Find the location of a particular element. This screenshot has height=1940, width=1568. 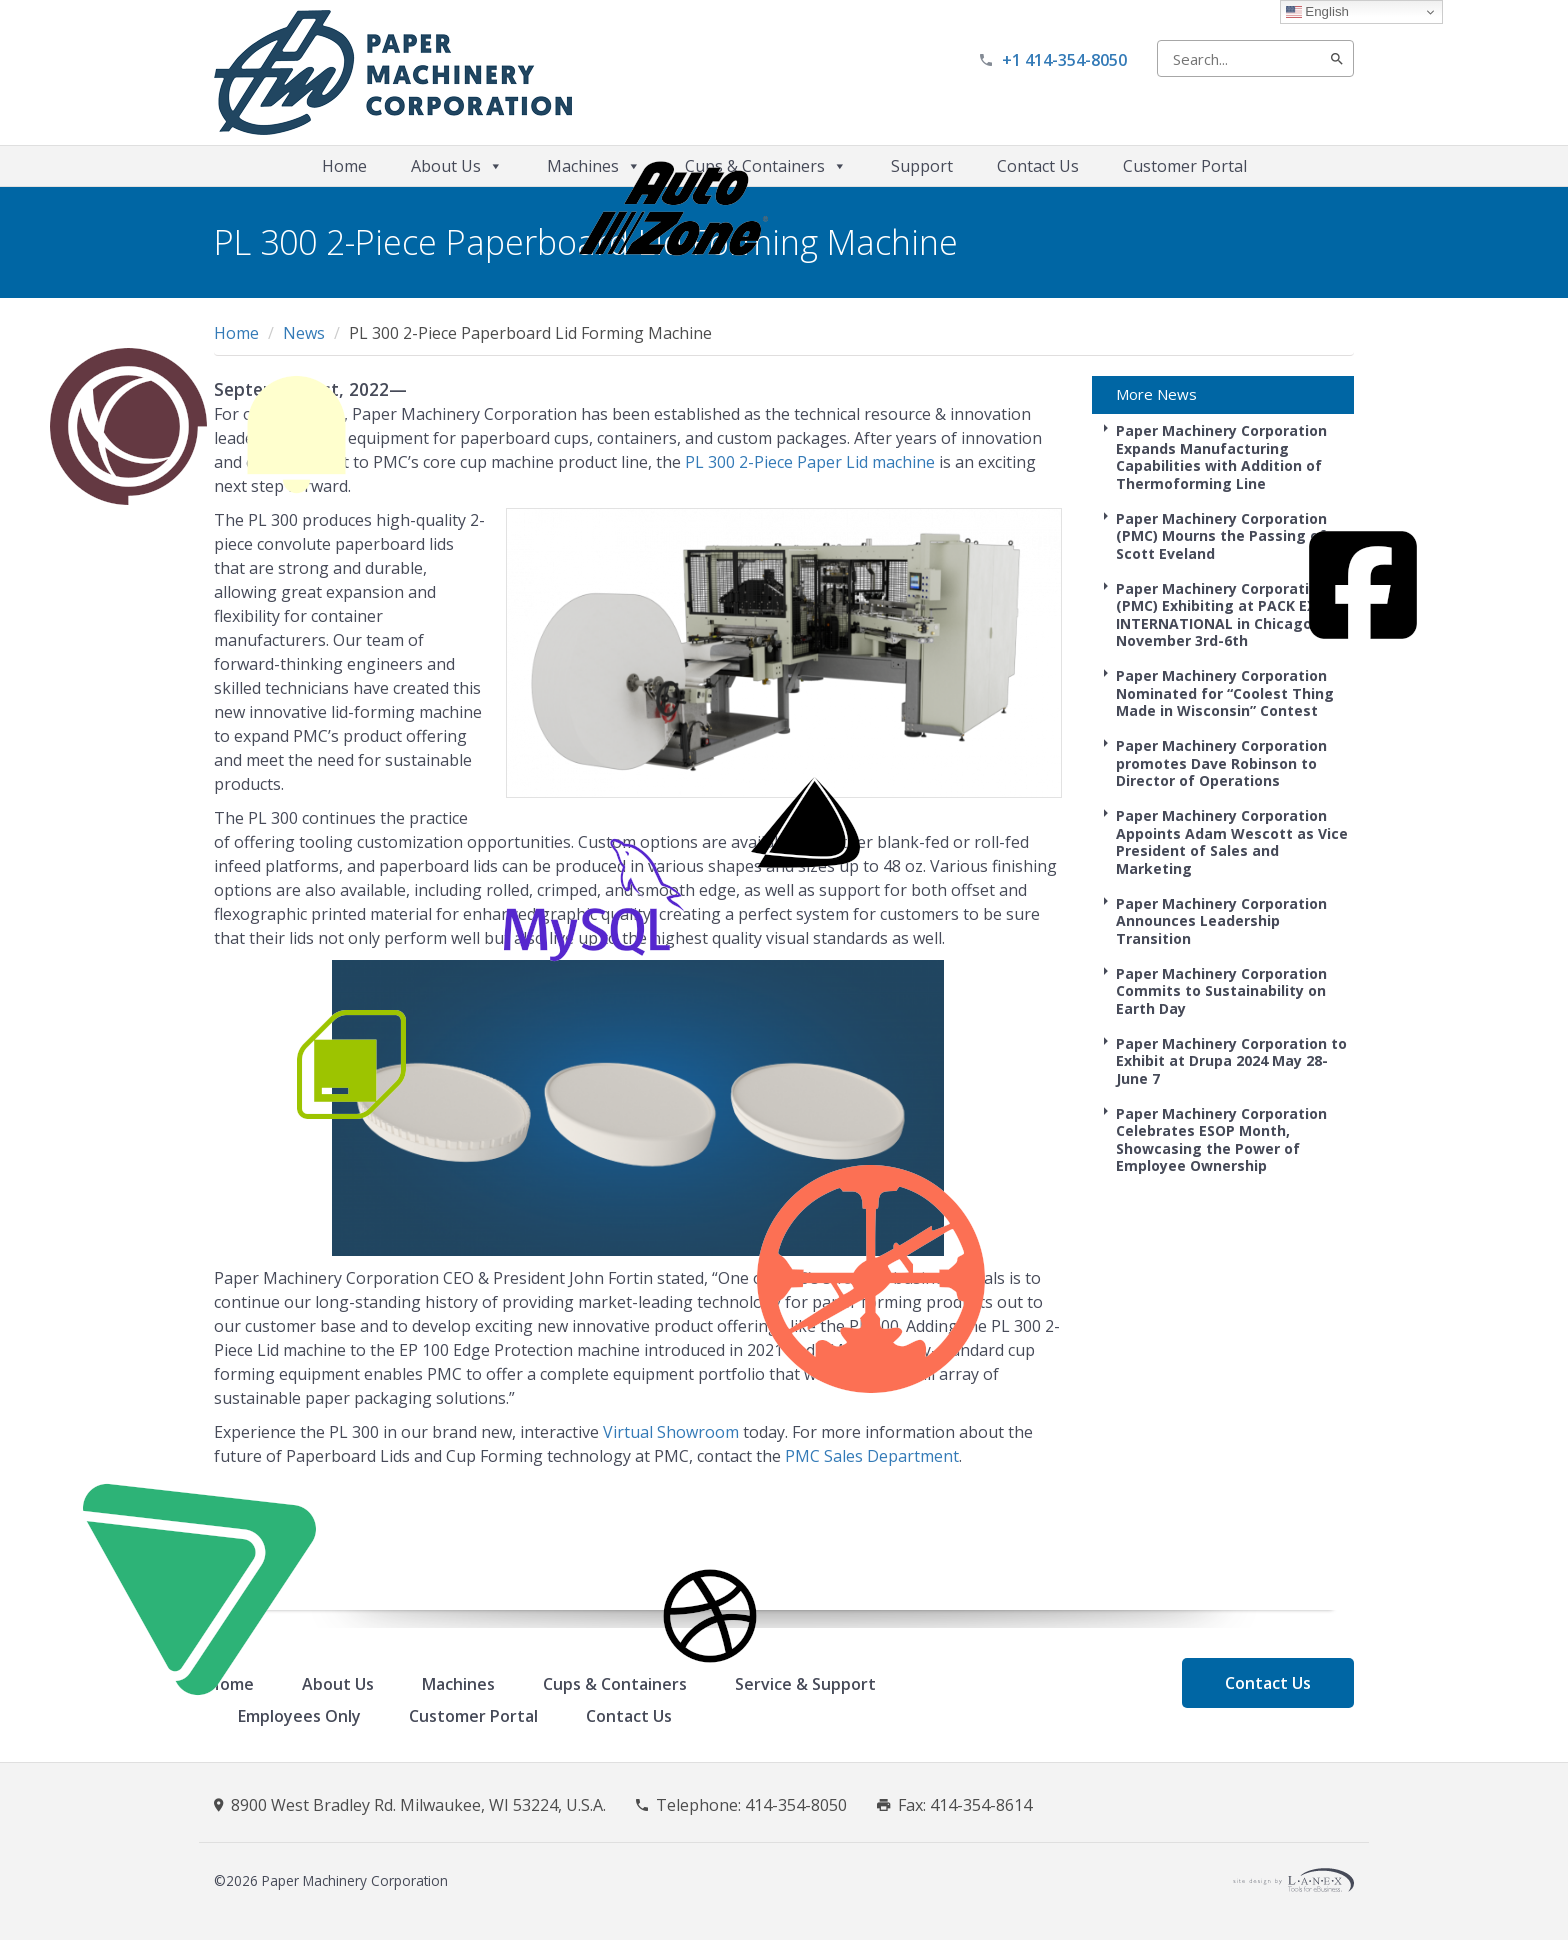

view notifications is located at coordinates (296, 430).